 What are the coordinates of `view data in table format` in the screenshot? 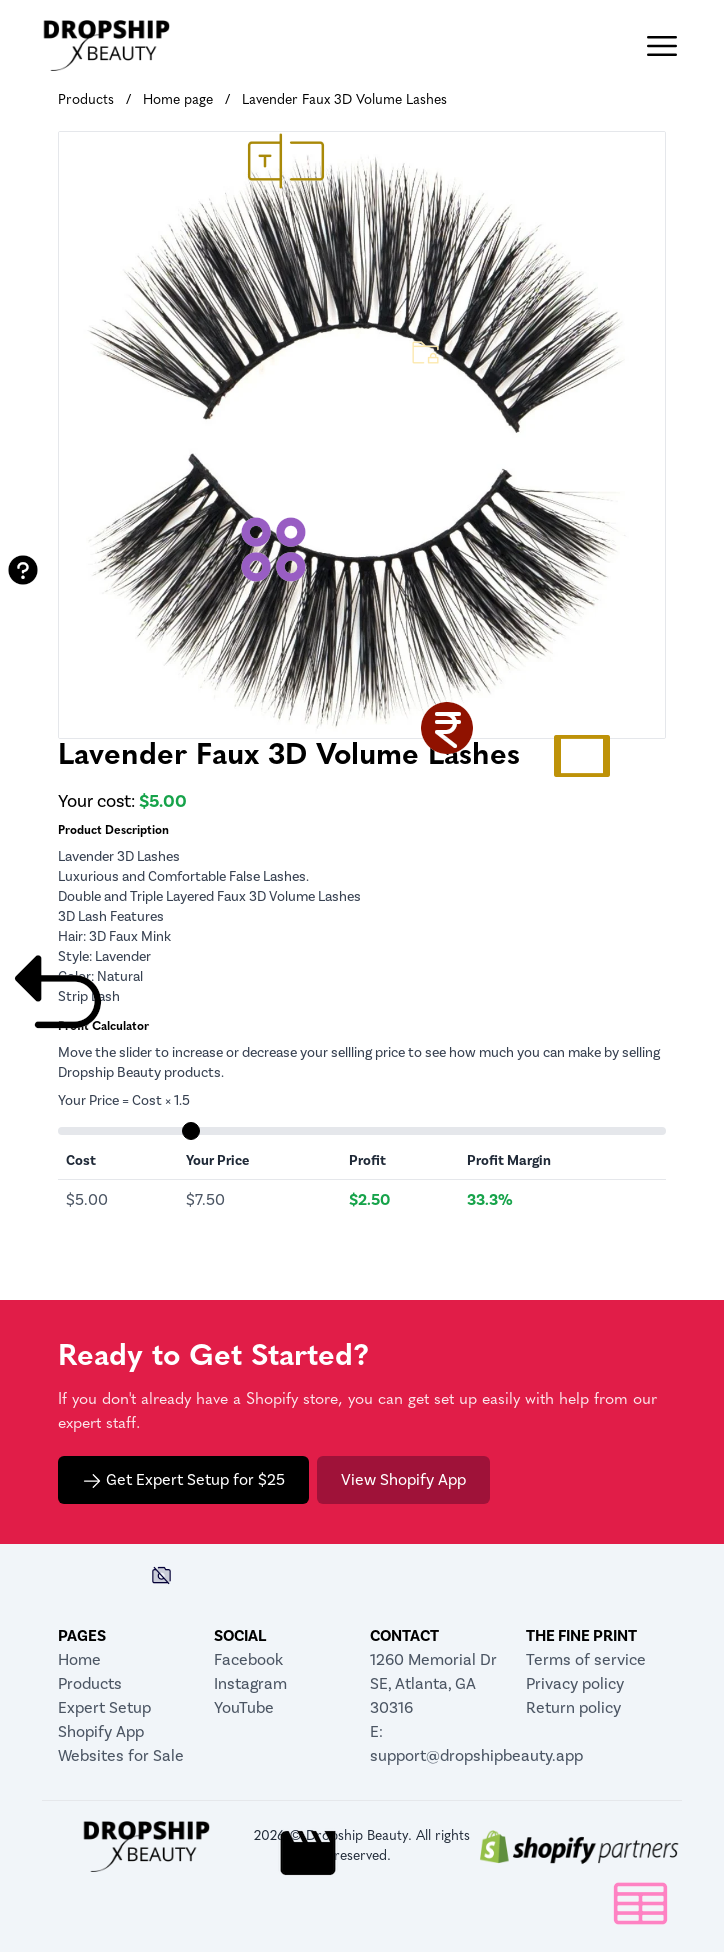 It's located at (640, 1903).